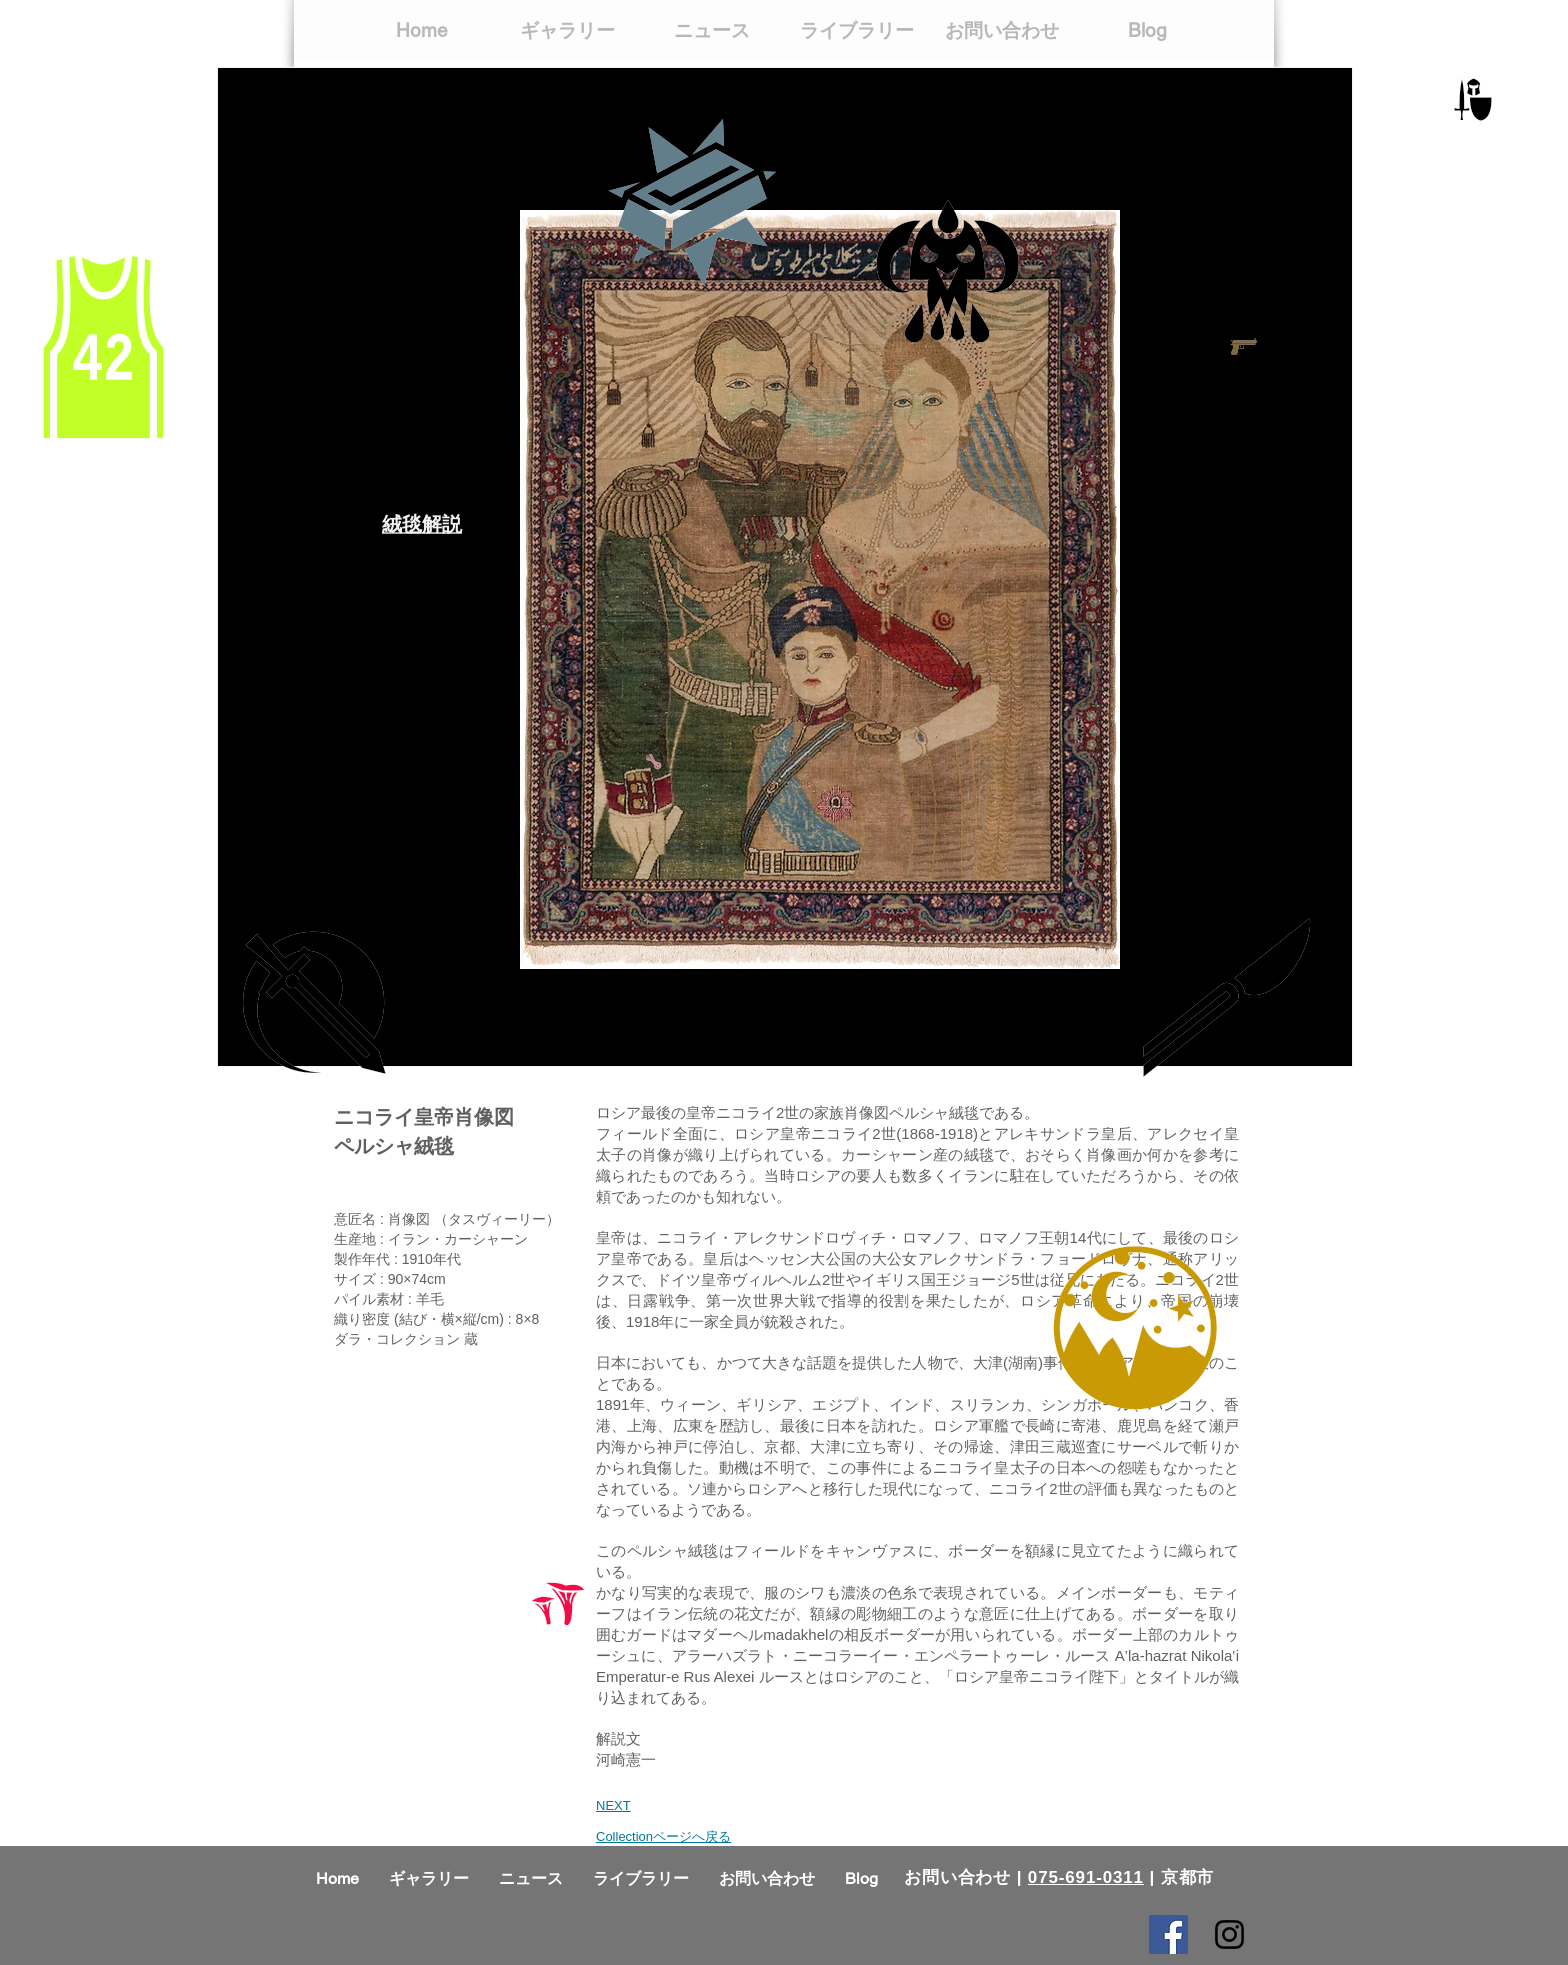  What do you see at coordinates (1136, 1328) in the screenshot?
I see `toggle night mode or dark theme` at bounding box center [1136, 1328].